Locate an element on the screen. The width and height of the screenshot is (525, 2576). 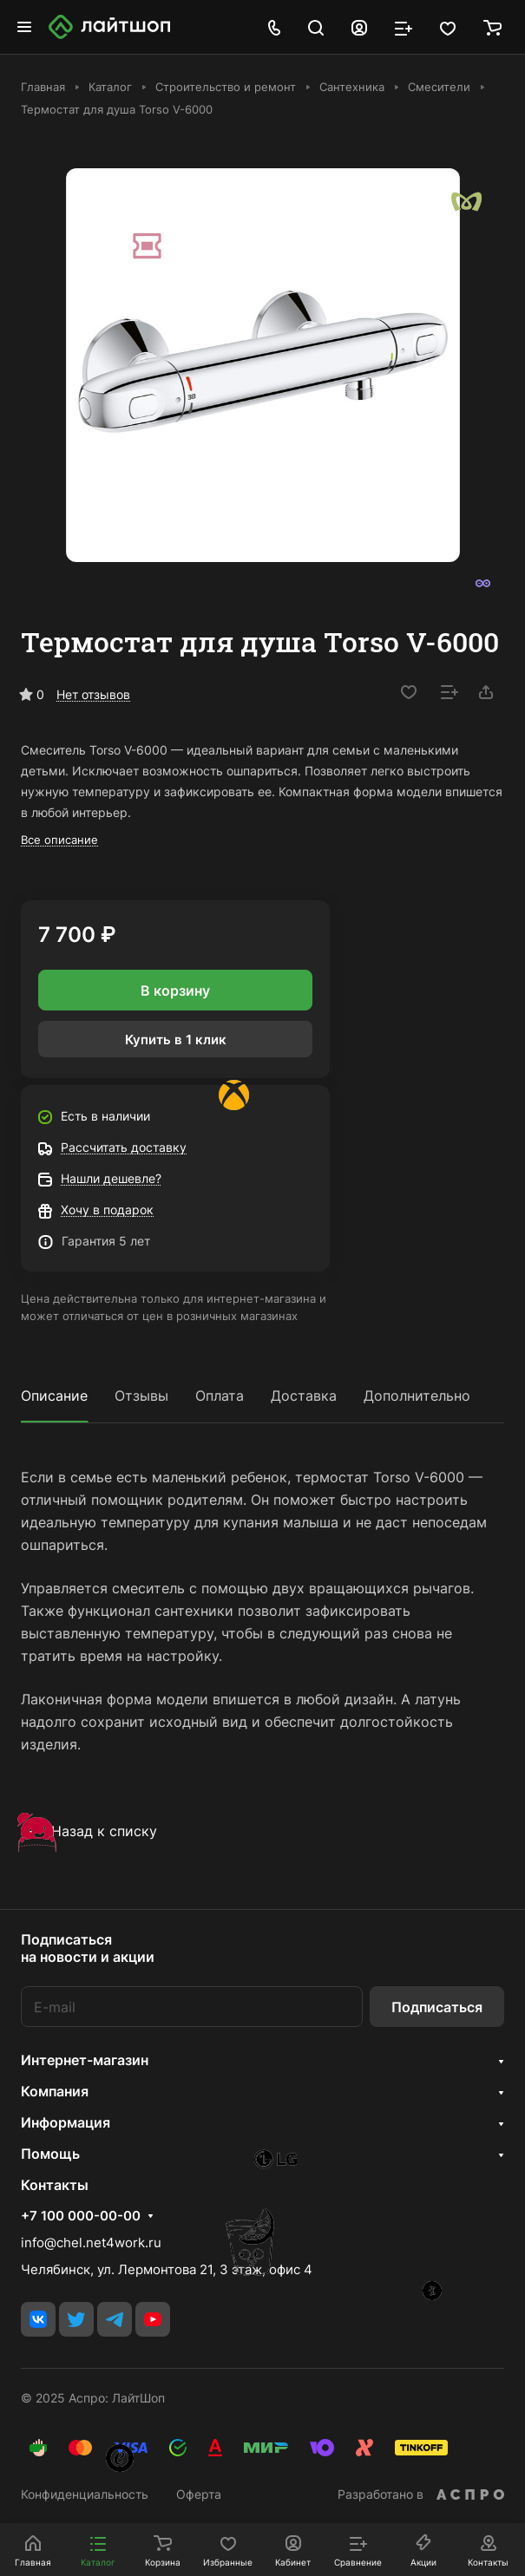
trusted shops certification badge indicating verified seller status is located at coordinates (120, 2458).